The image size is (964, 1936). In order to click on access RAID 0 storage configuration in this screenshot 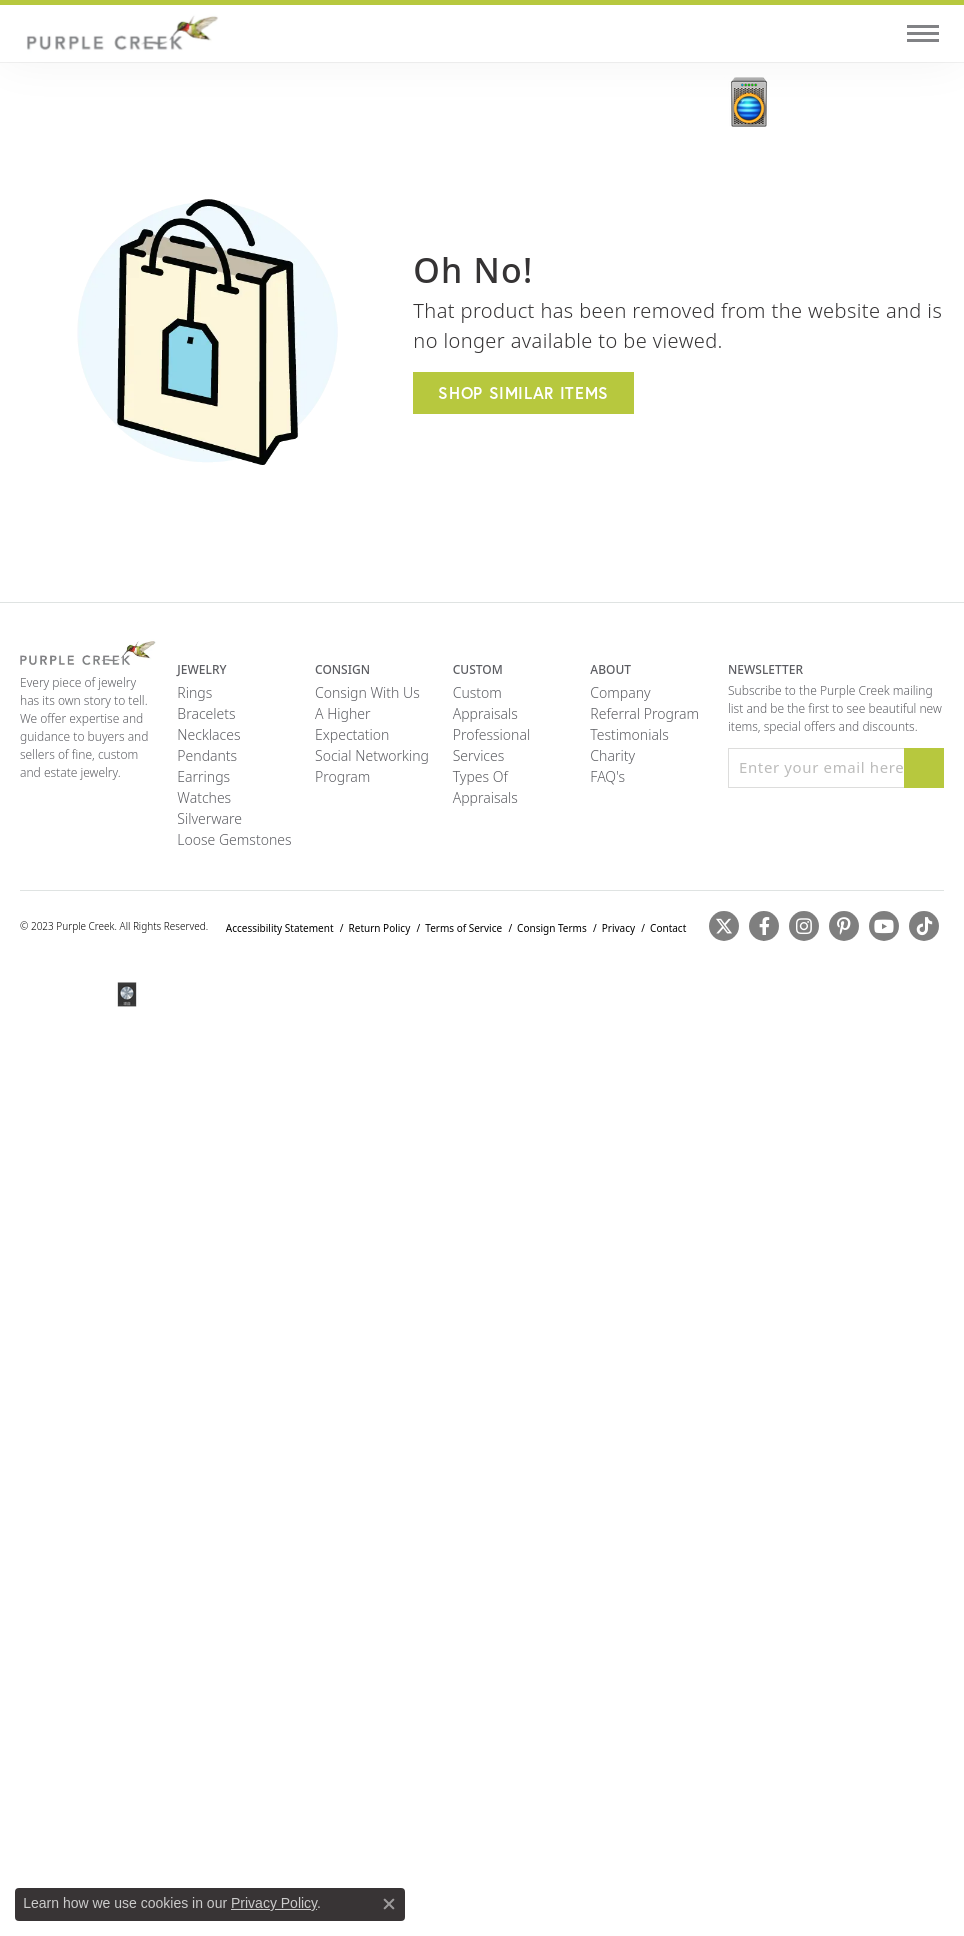, I will do `click(749, 102)`.